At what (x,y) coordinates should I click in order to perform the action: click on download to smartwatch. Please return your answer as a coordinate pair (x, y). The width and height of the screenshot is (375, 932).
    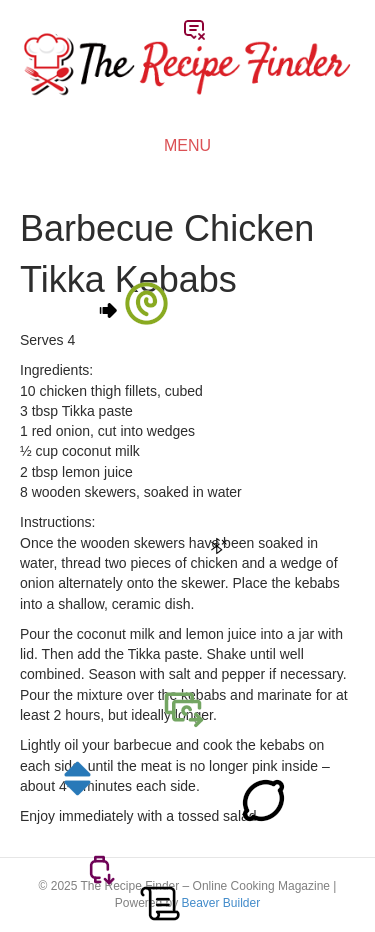
    Looking at the image, I should click on (99, 869).